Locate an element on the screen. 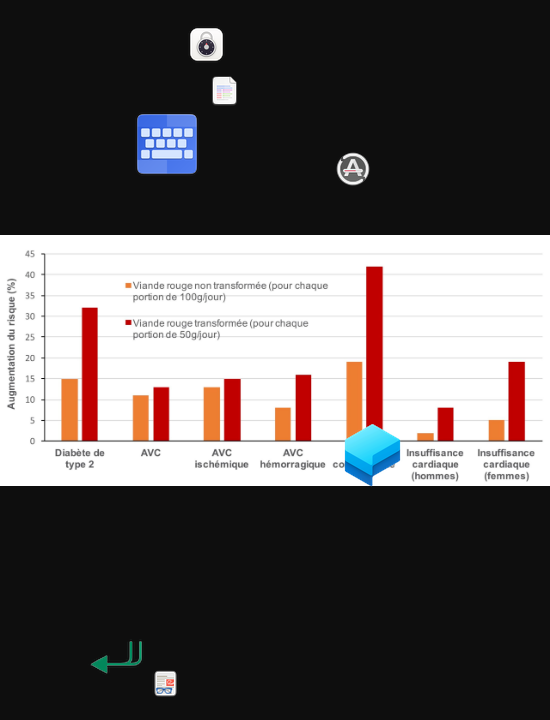 Image resolution: width=550 pixels, height=720 pixels. open two-factor authentication app is located at coordinates (206, 44).